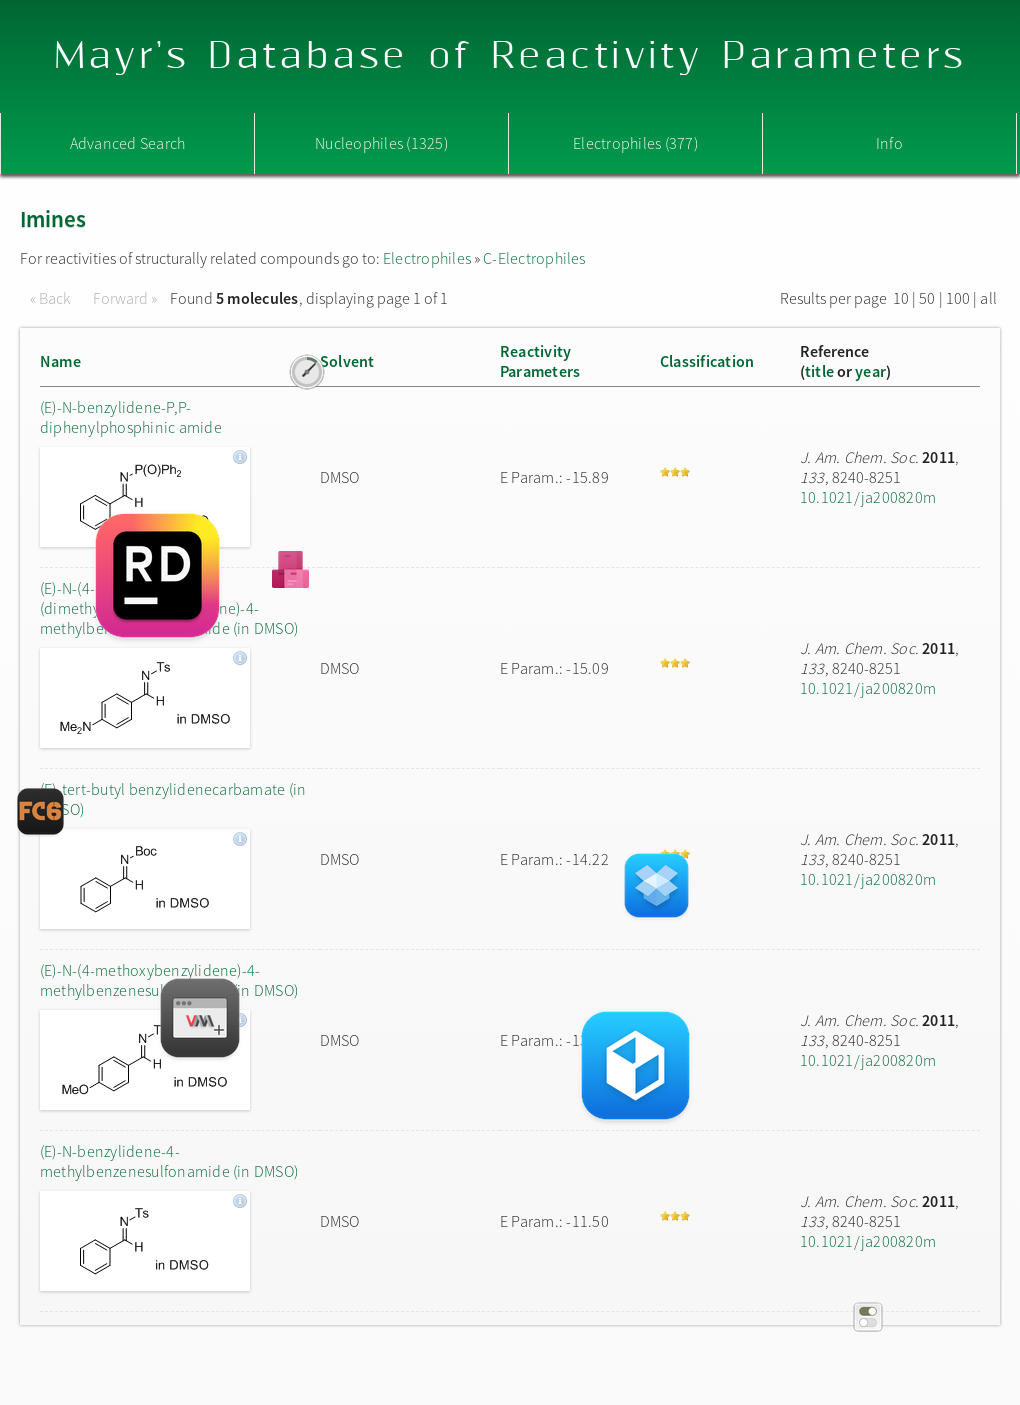 This screenshot has width=1020, height=1405. What do you see at coordinates (868, 1317) in the screenshot?
I see `open unity tweak tool settings` at bounding box center [868, 1317].